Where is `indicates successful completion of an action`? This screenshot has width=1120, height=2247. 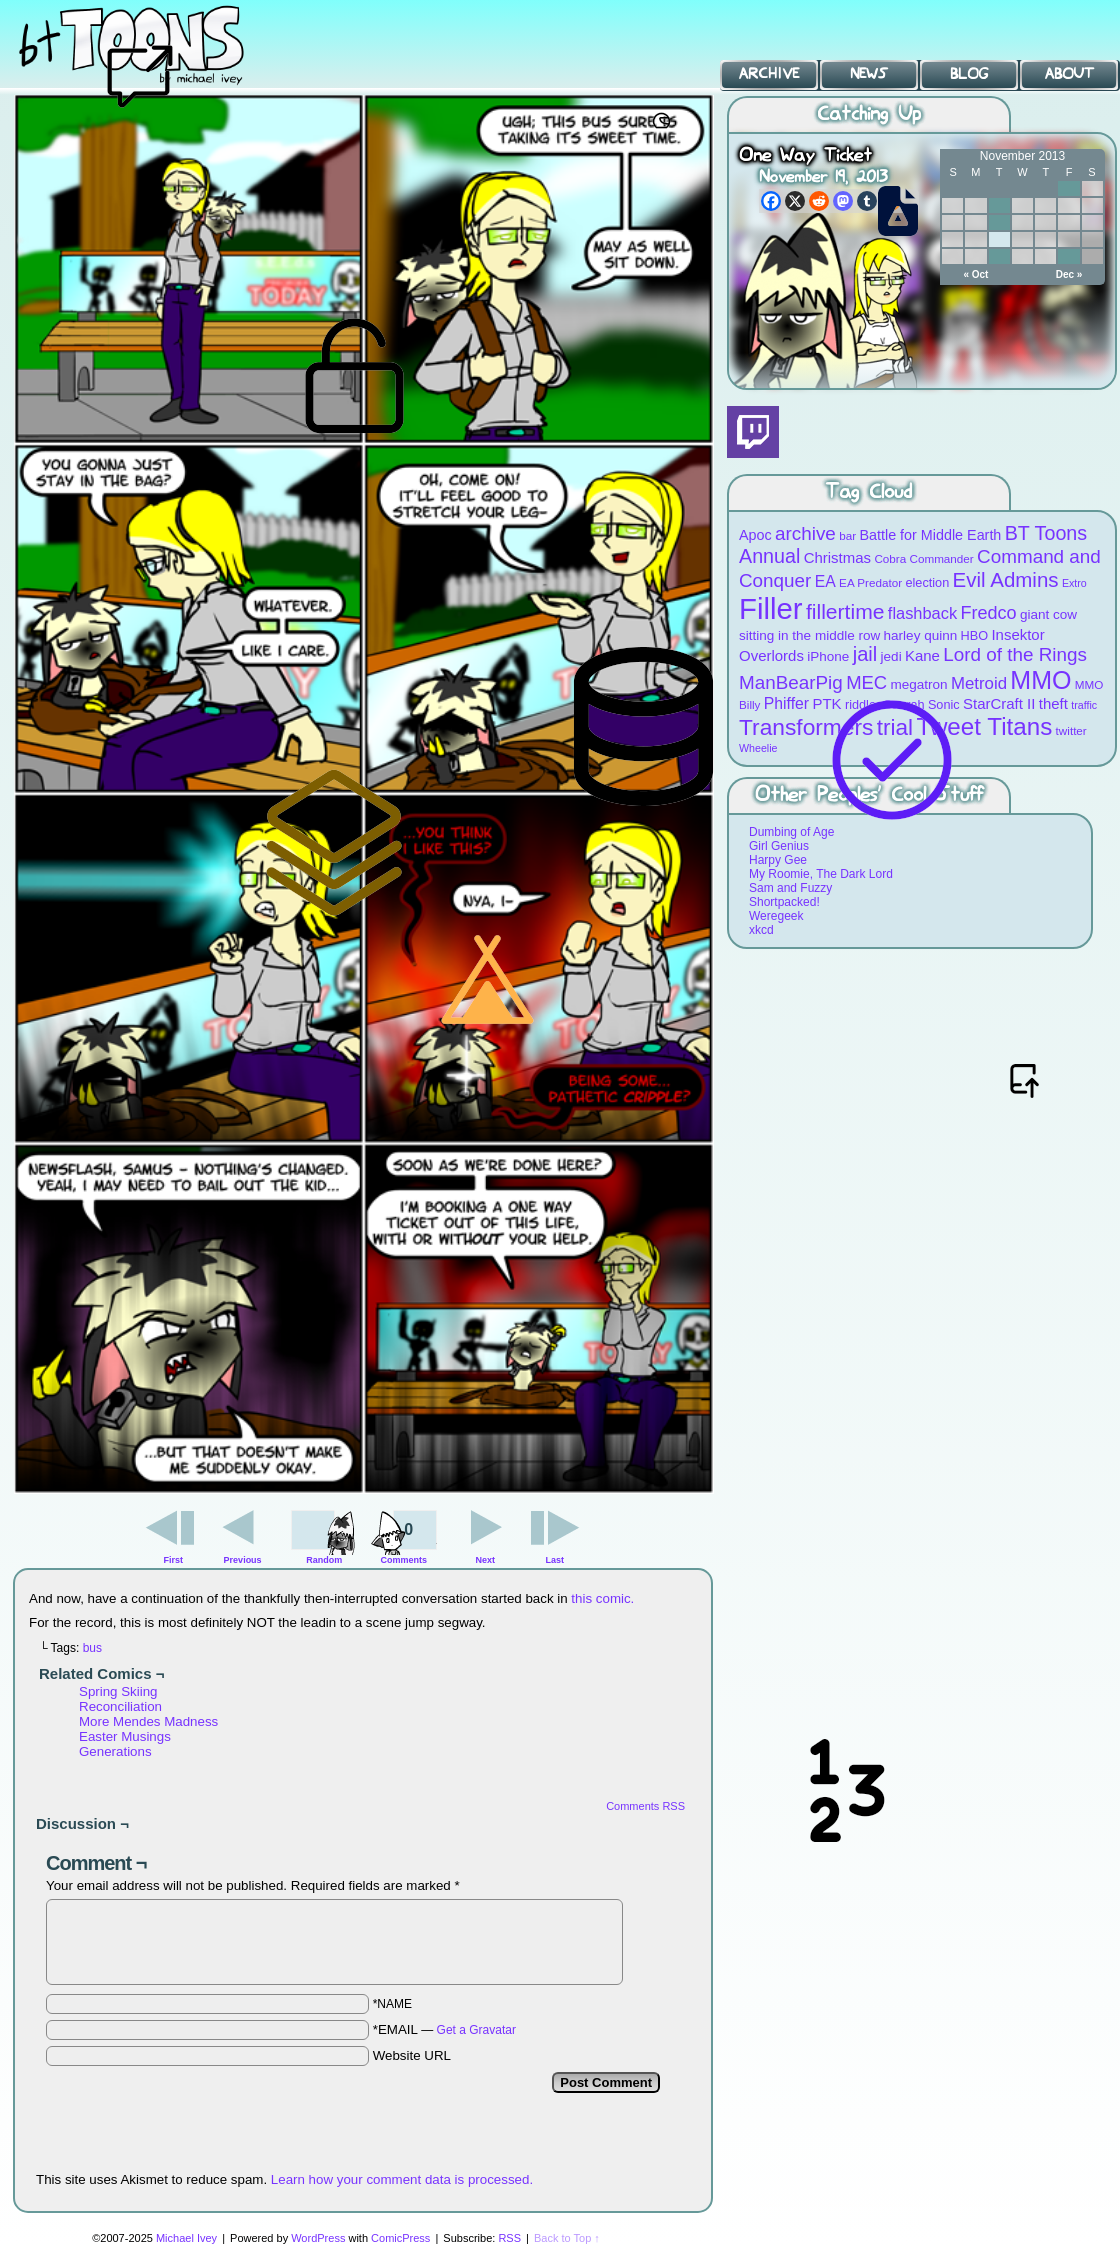 indicates successful completion of an action is located at coordinates (892, 760).